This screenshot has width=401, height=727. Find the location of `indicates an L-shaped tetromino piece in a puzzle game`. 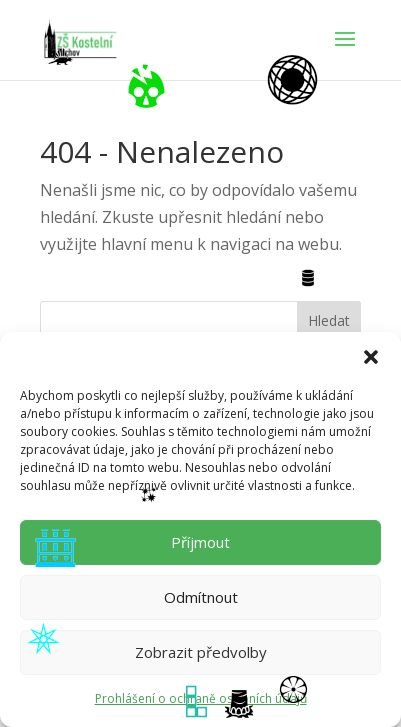

indicates an L-shaped tetromino piece in a puzzle game is located at coordinates (196, 701).